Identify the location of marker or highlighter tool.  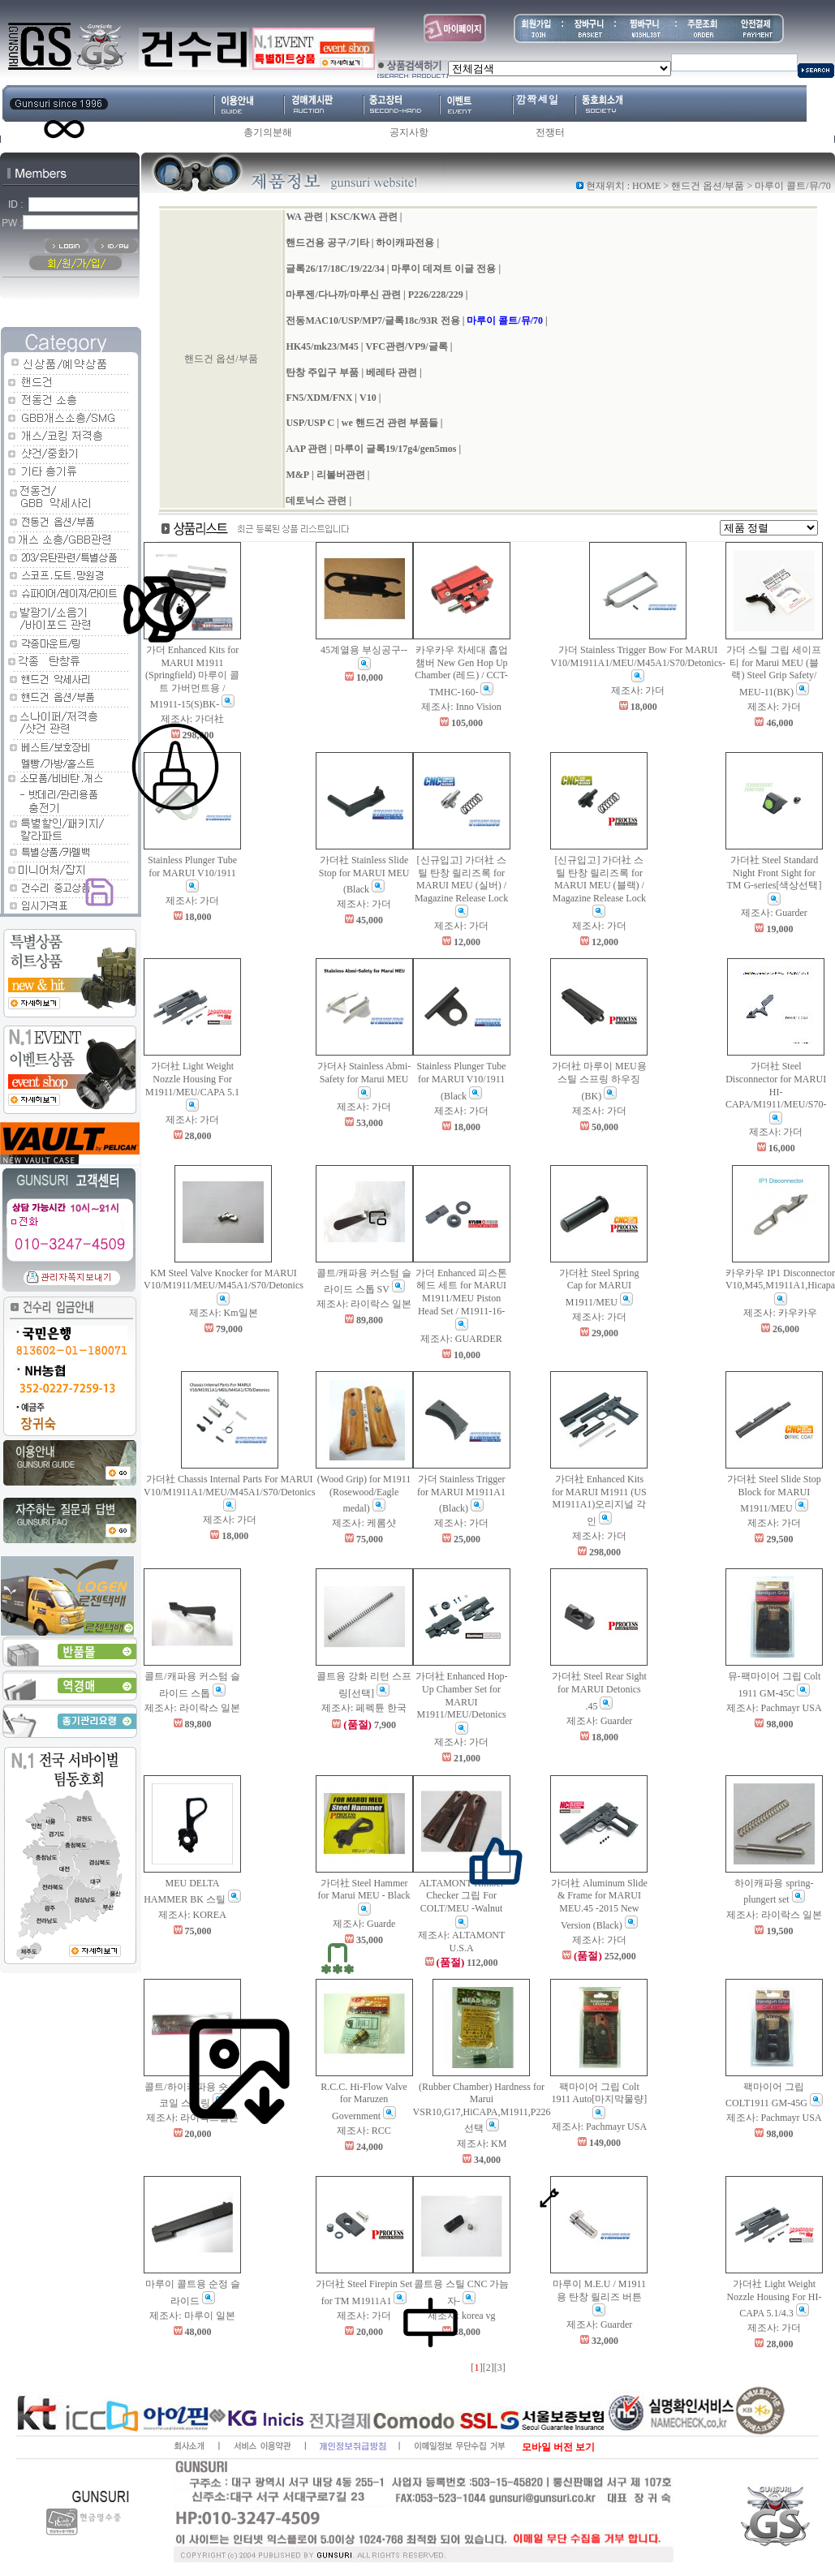
(175, 767).